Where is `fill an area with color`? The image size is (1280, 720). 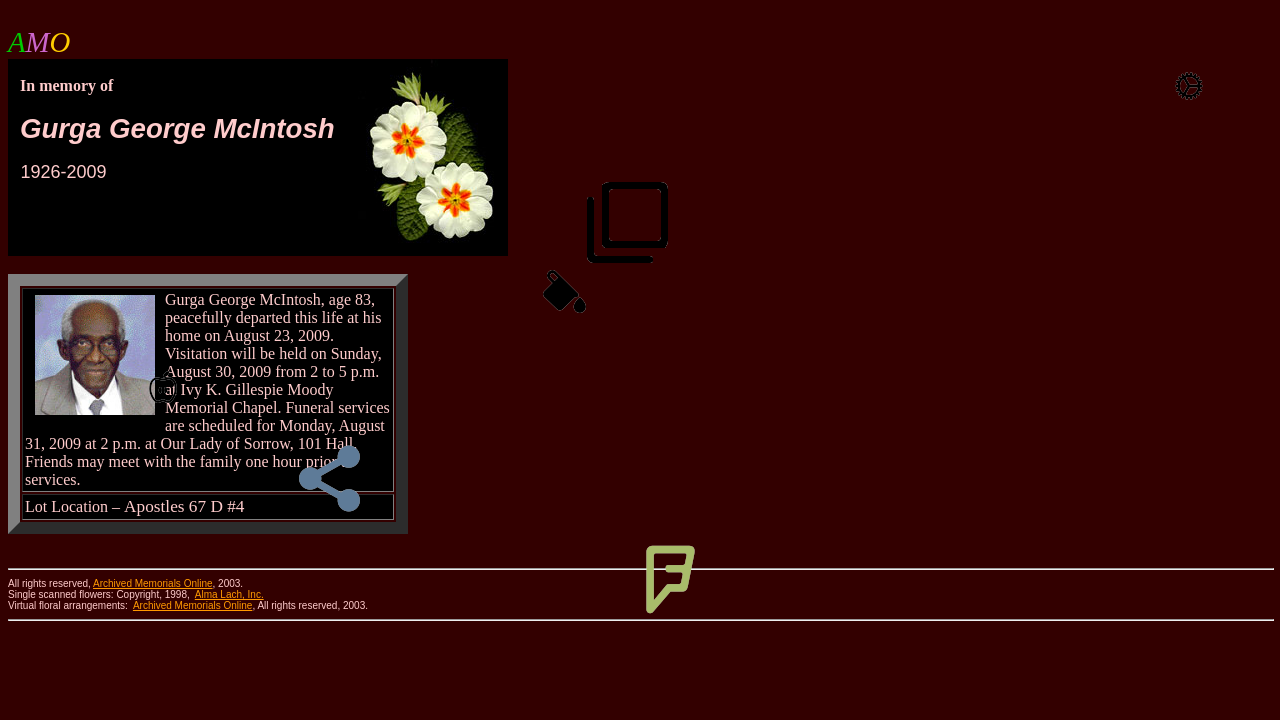
fill an area with color is located at coordinates (564, 291).